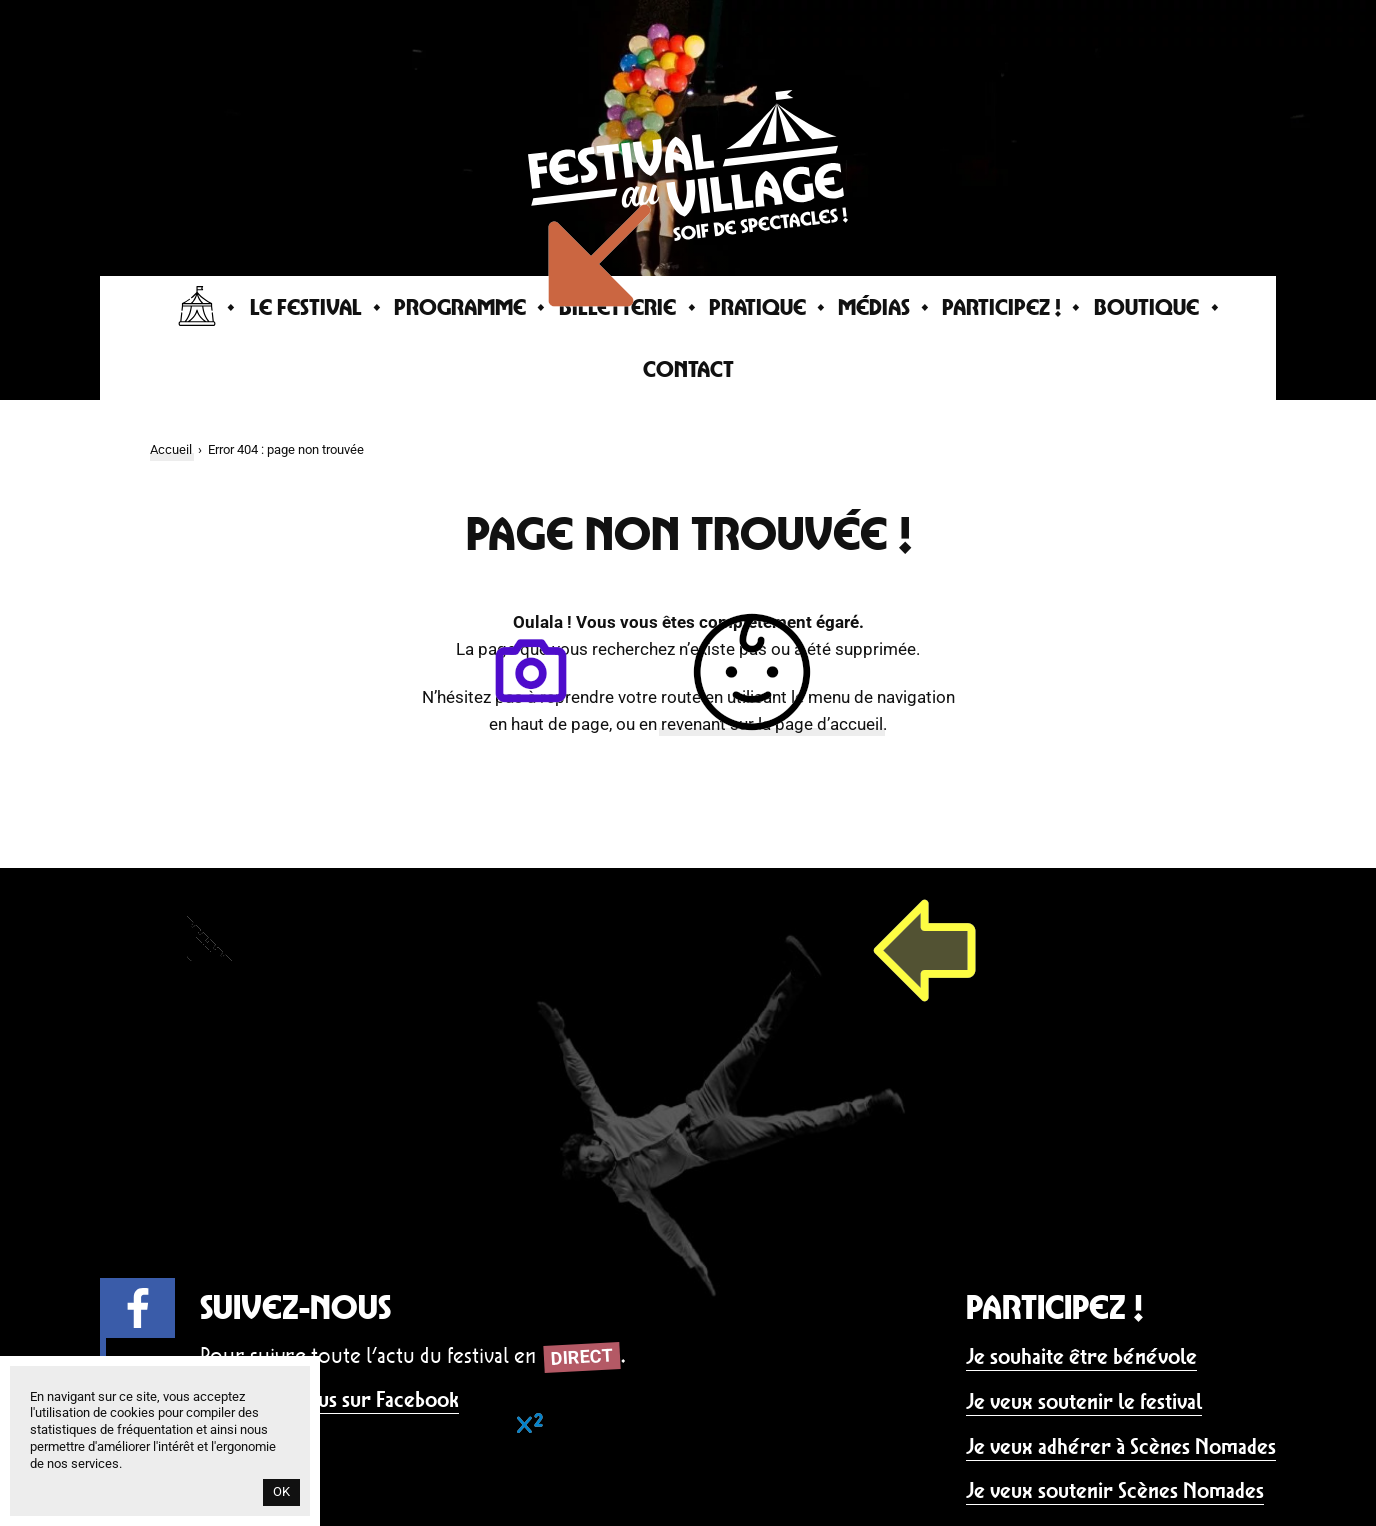 The height and width of the screenshot is (1526, 1376). What do you see at coordinates (528, 1423) in the screenshot?
I see `format text as superscript` at bounding box center [528, 1423].